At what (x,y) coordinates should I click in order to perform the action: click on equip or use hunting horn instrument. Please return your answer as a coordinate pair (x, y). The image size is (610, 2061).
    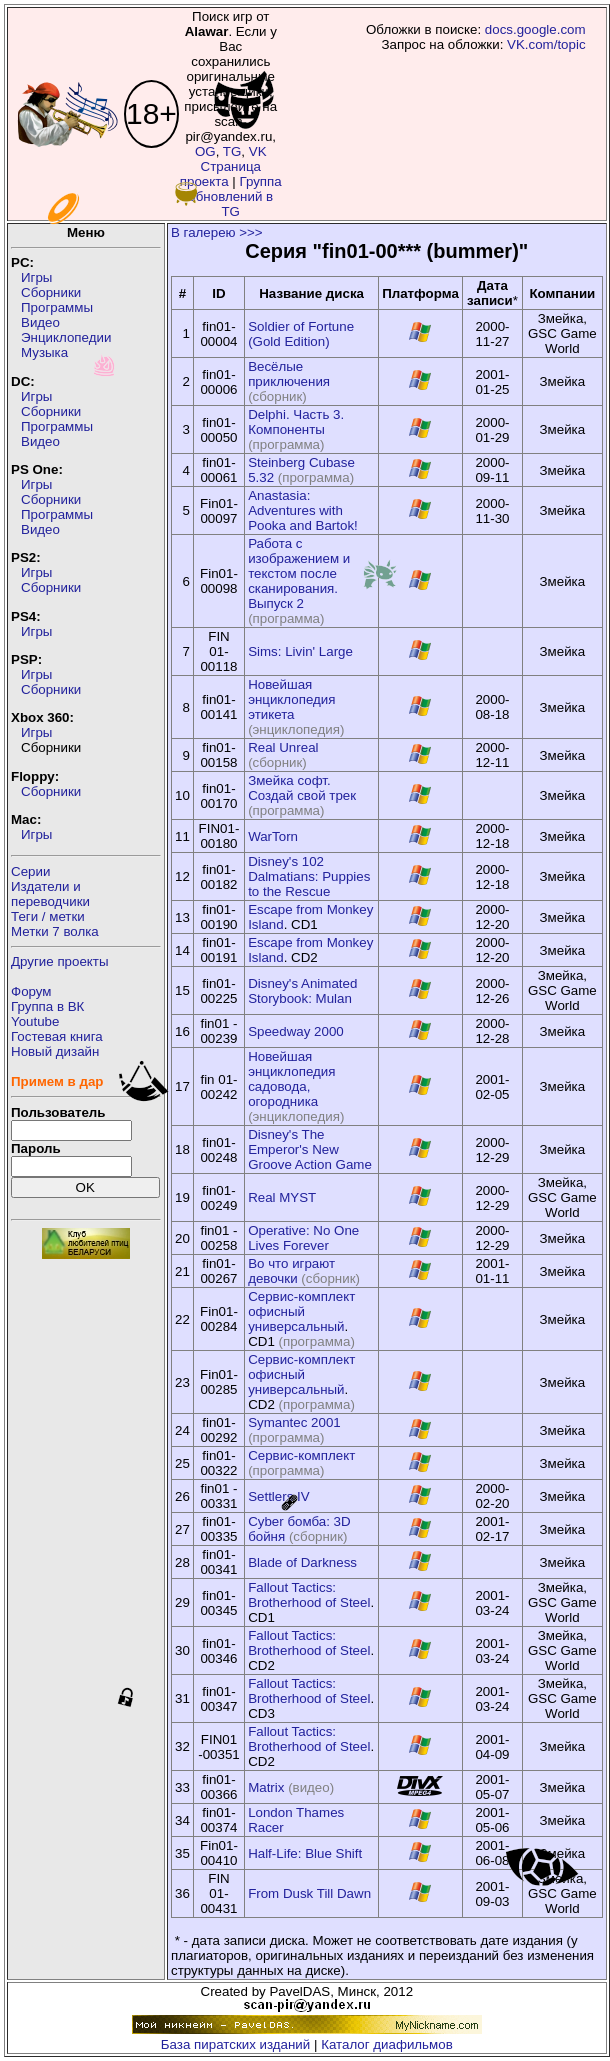
    Looking at the image, I should click on (143, 1083).